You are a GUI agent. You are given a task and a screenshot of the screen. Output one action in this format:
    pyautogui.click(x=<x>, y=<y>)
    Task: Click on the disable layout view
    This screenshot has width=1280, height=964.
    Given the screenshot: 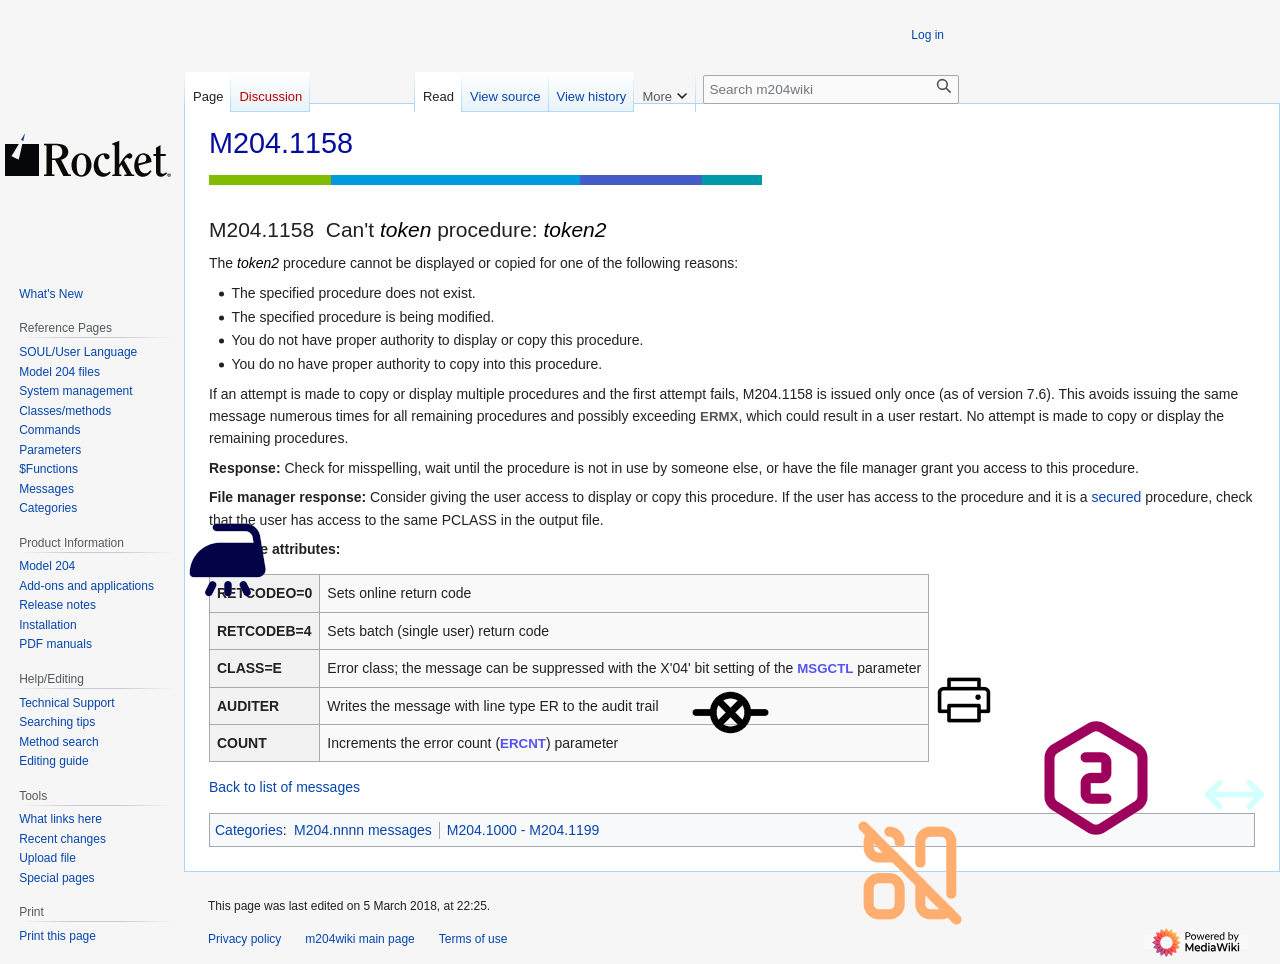 What is the action you would take?
    pyautogui.click(x=910, y=873)
    